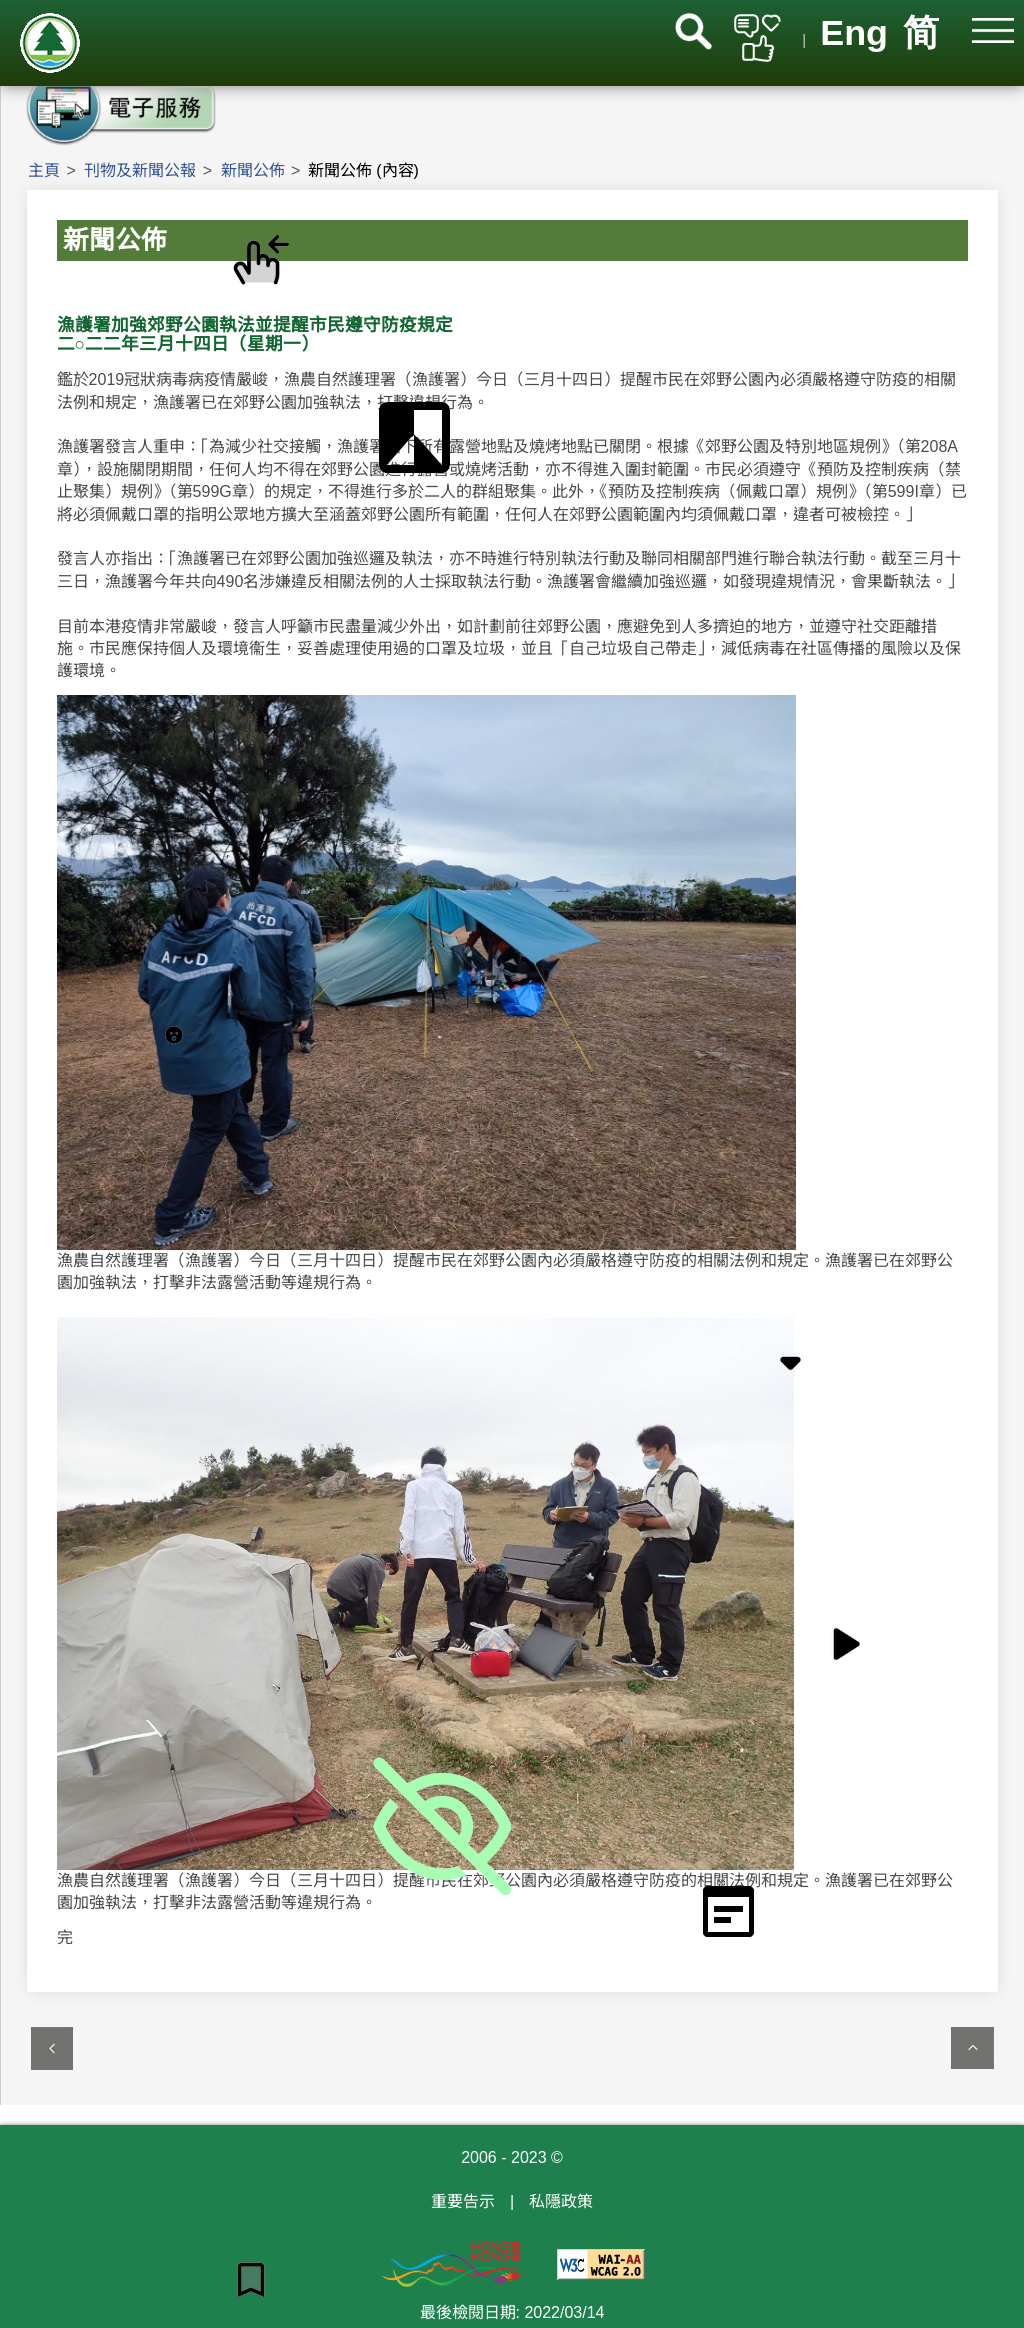  I want to click on play media content, so click(844, 1644).